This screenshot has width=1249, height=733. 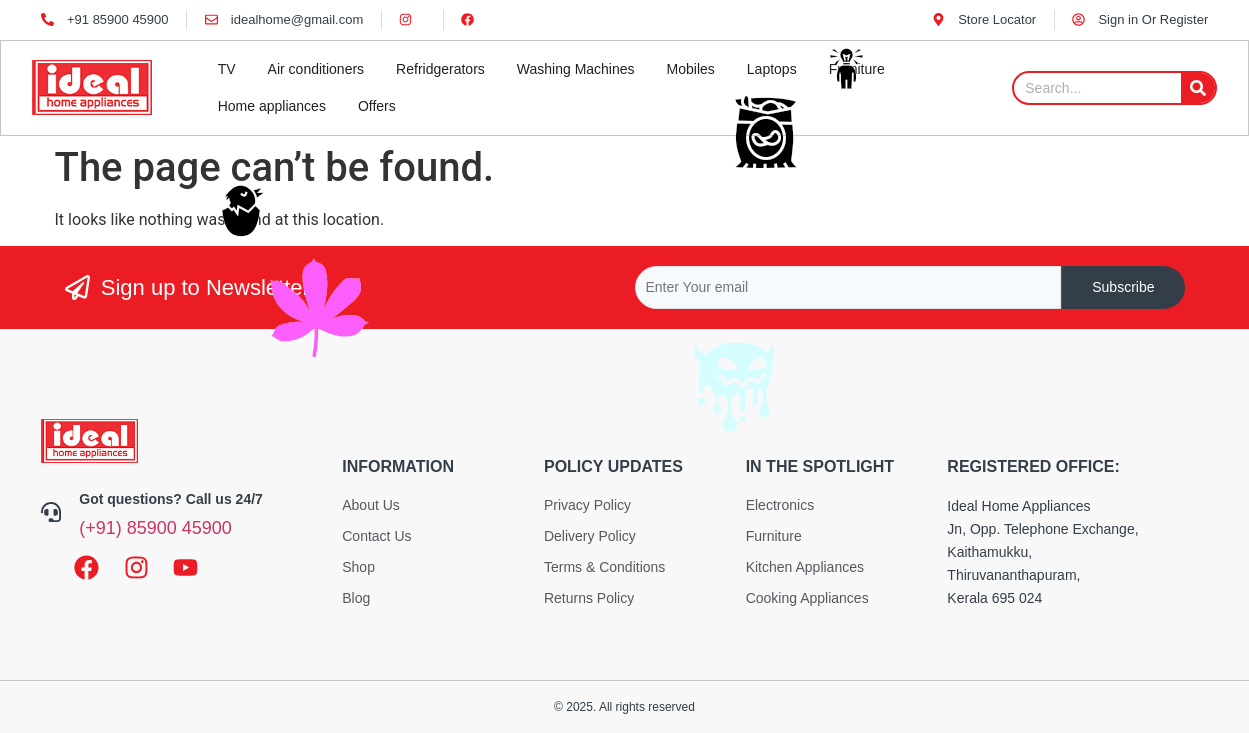 What do you see at coordinates (319, 307) in the screenshot?
I see `nature or plant category indicator` at bounding box center [319, 307].